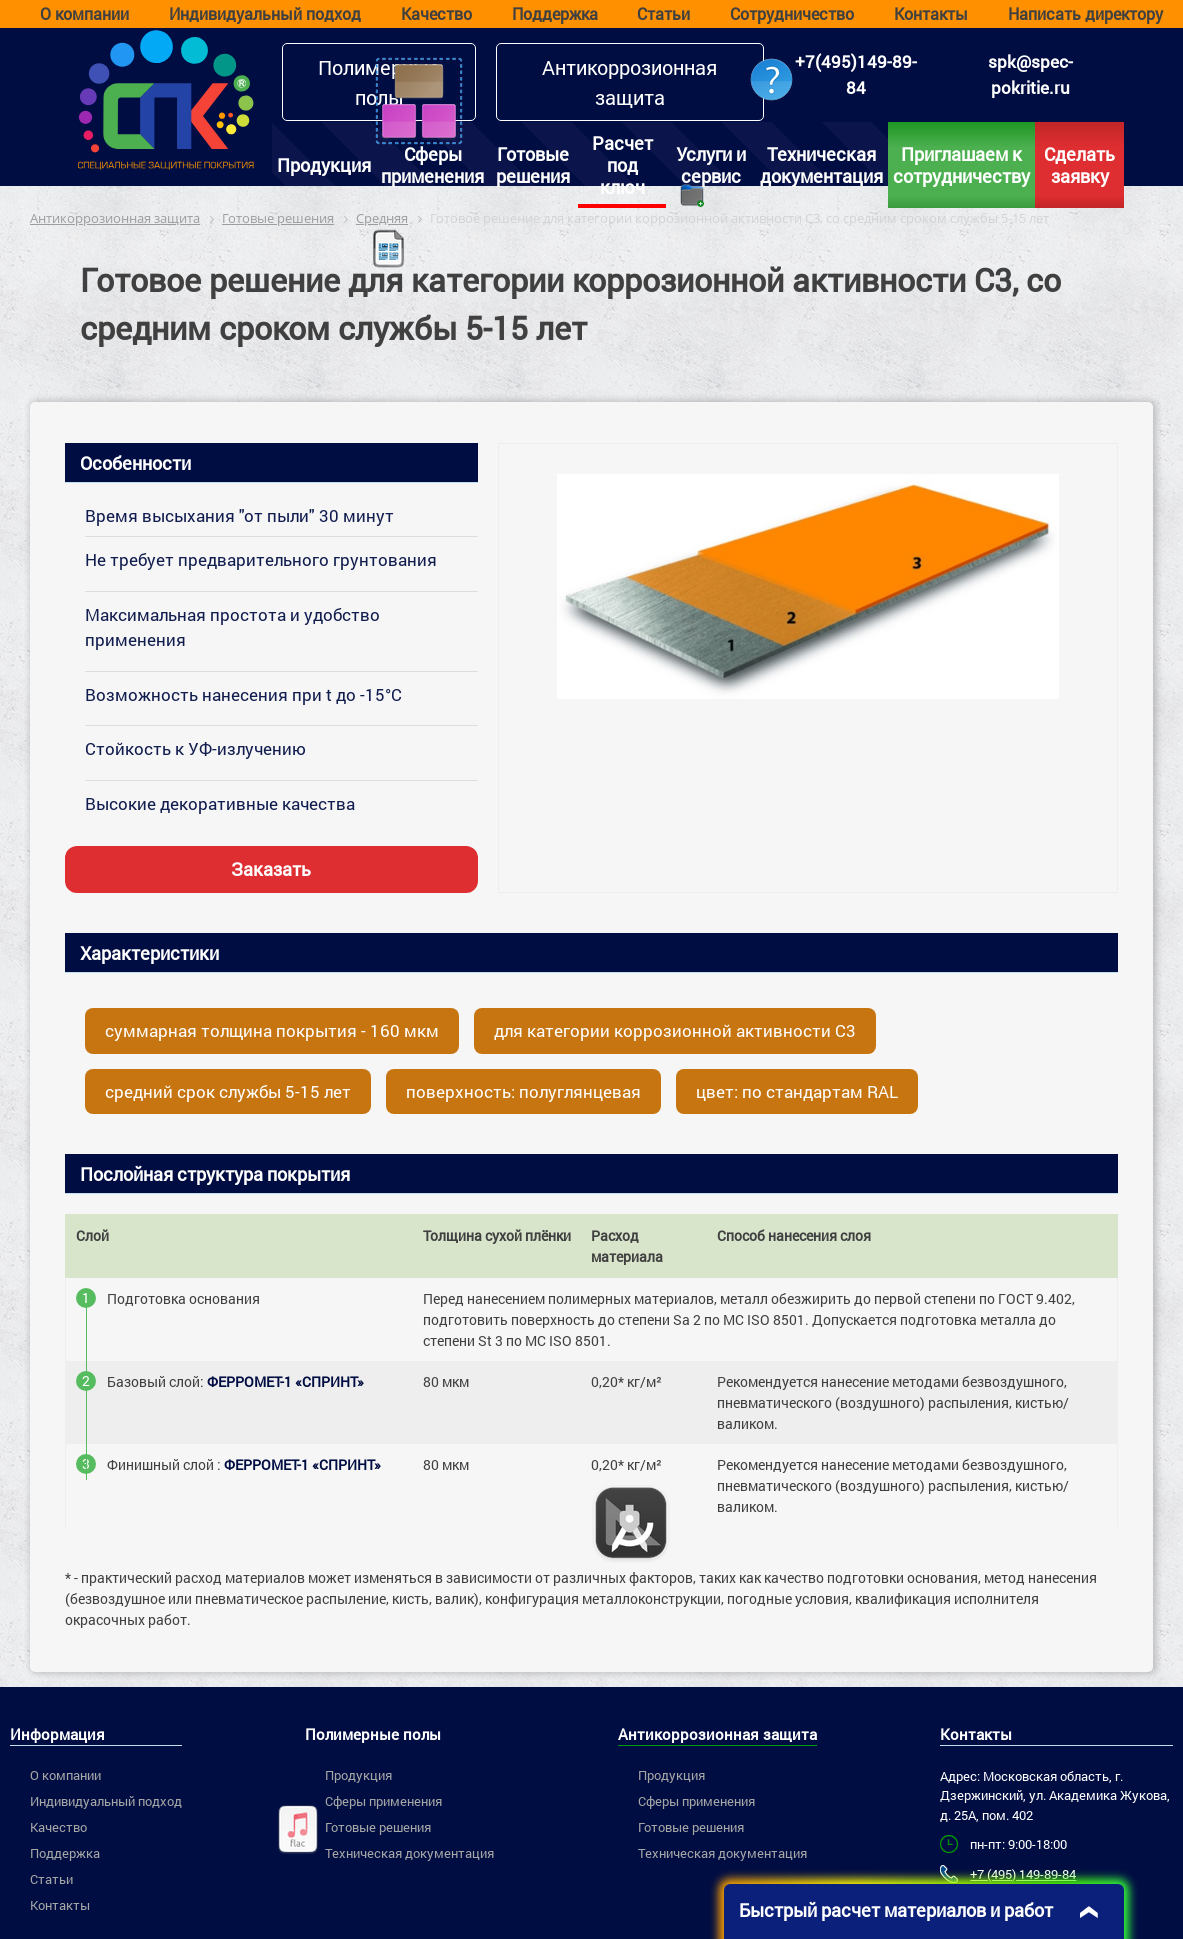 The height and width of the screenshot is (1939, 1183). I want to click on libreoffice master document file type, so click(388, 248).